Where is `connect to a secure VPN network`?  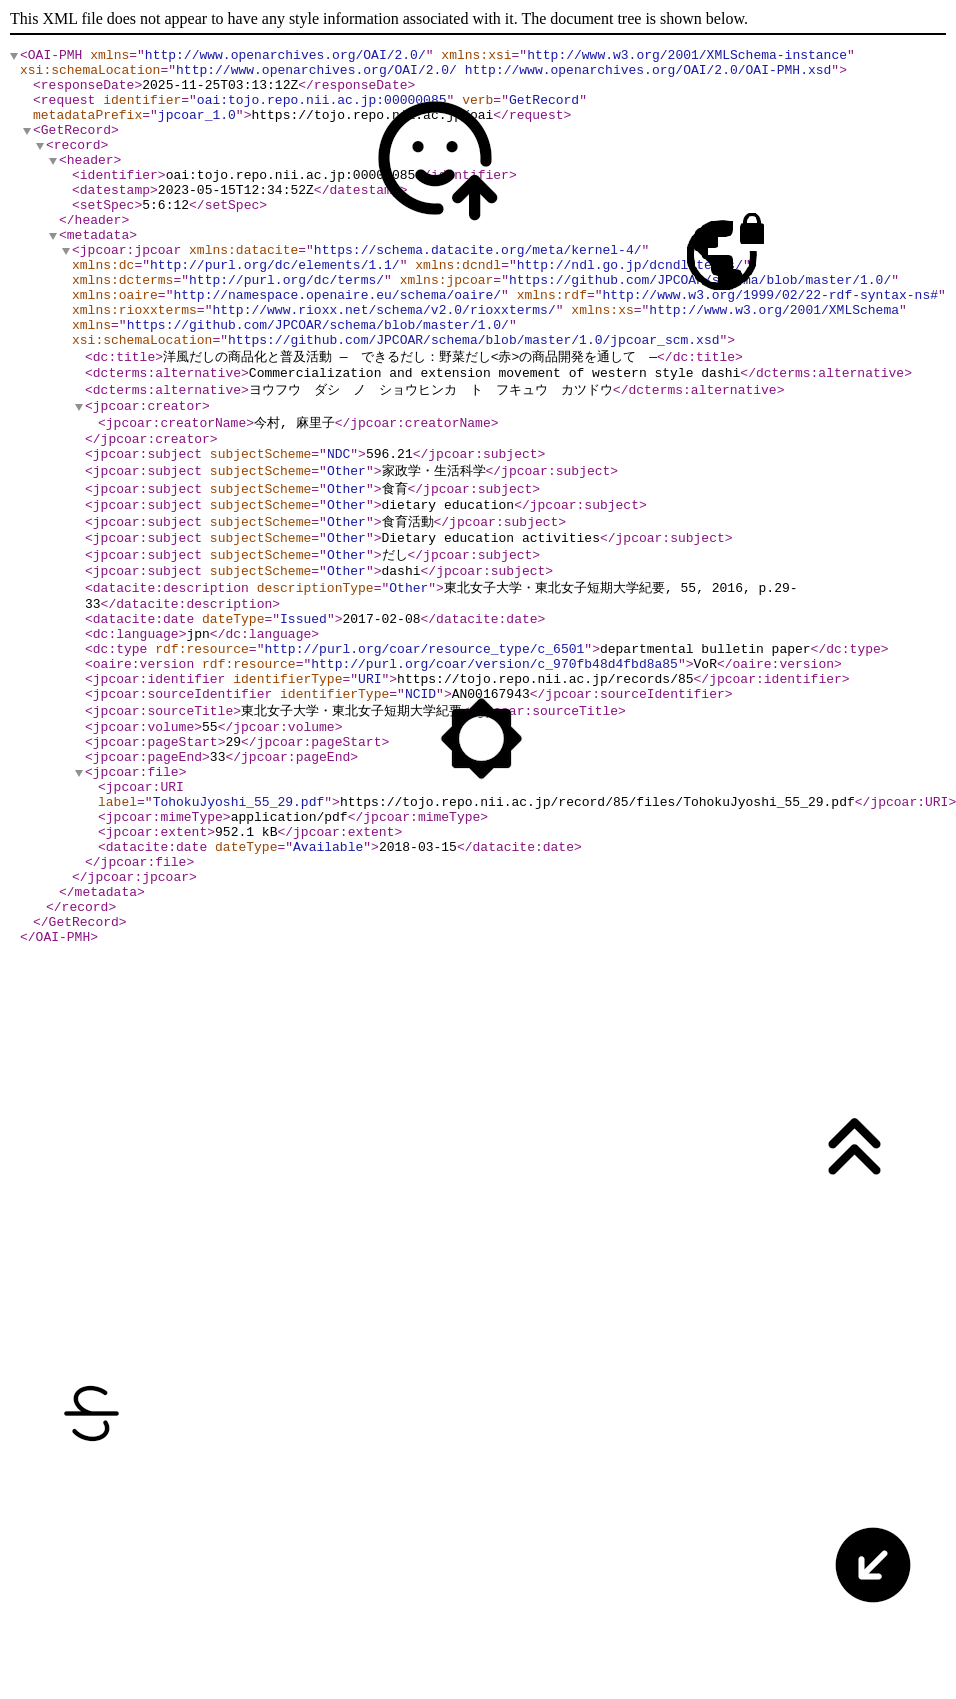 connect to a secure VPN network is located at coordinates (725, 251).